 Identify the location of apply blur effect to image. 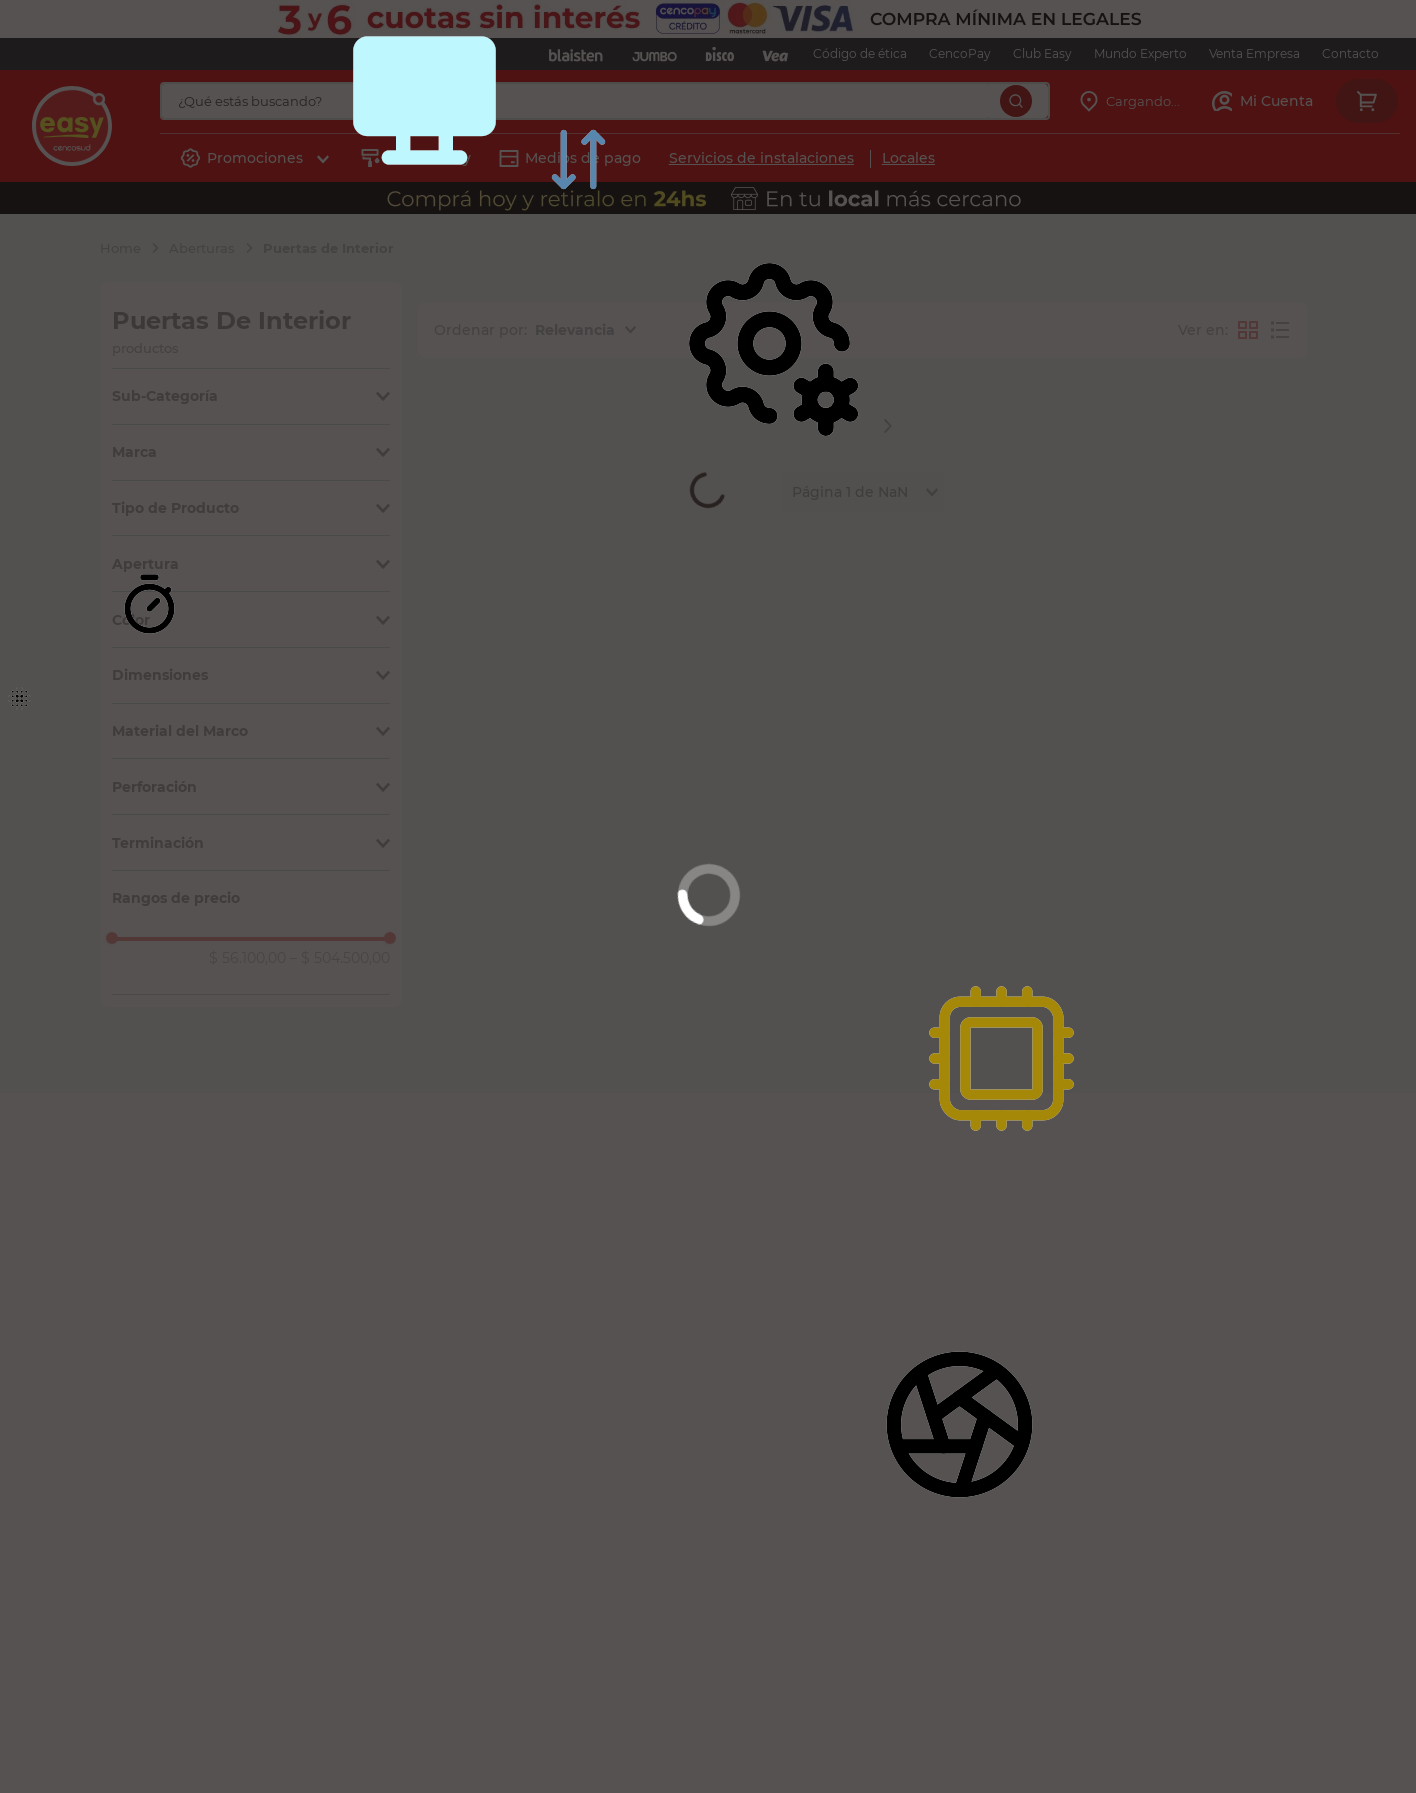
(19, 698).